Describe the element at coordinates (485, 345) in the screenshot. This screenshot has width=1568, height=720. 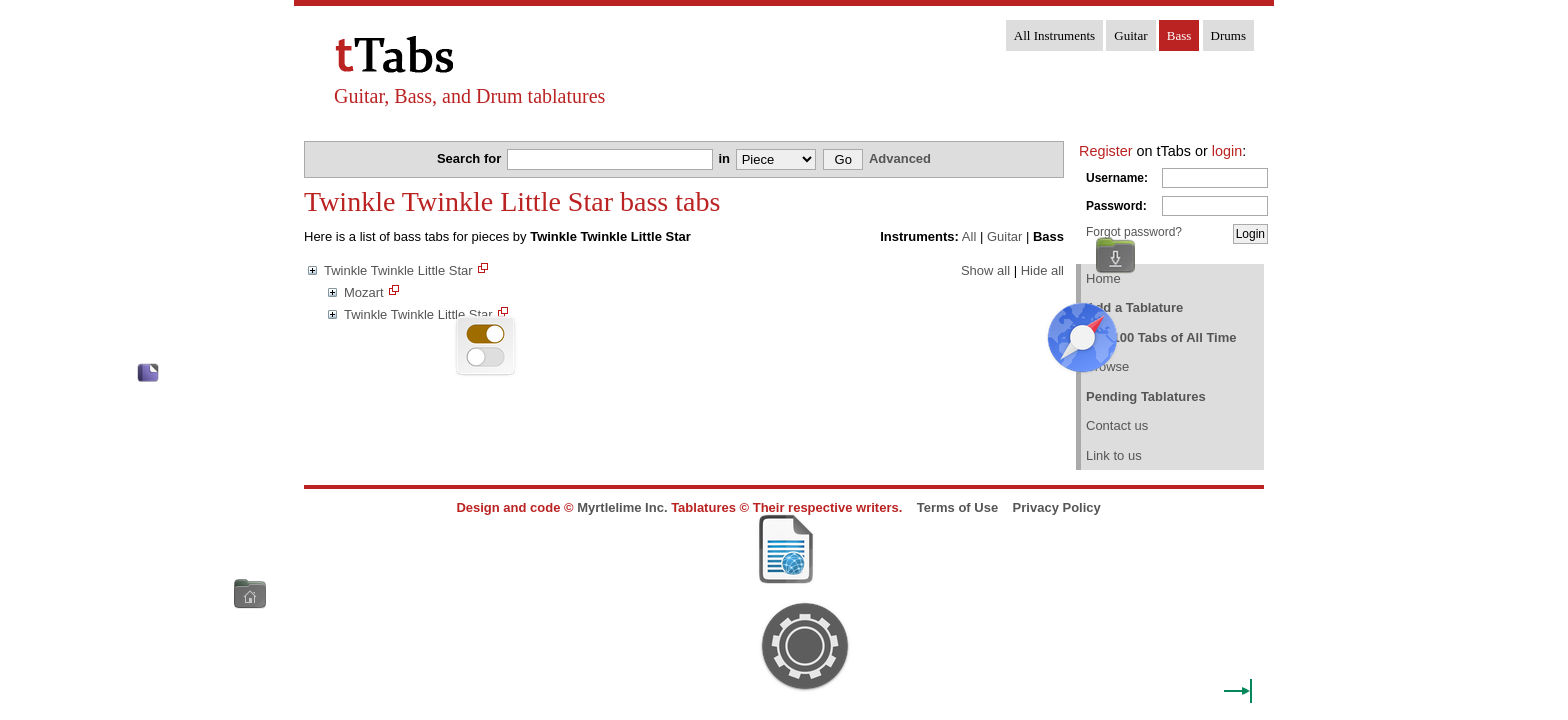
I see `open gnome tweaks to customize desktop settings` at that location.